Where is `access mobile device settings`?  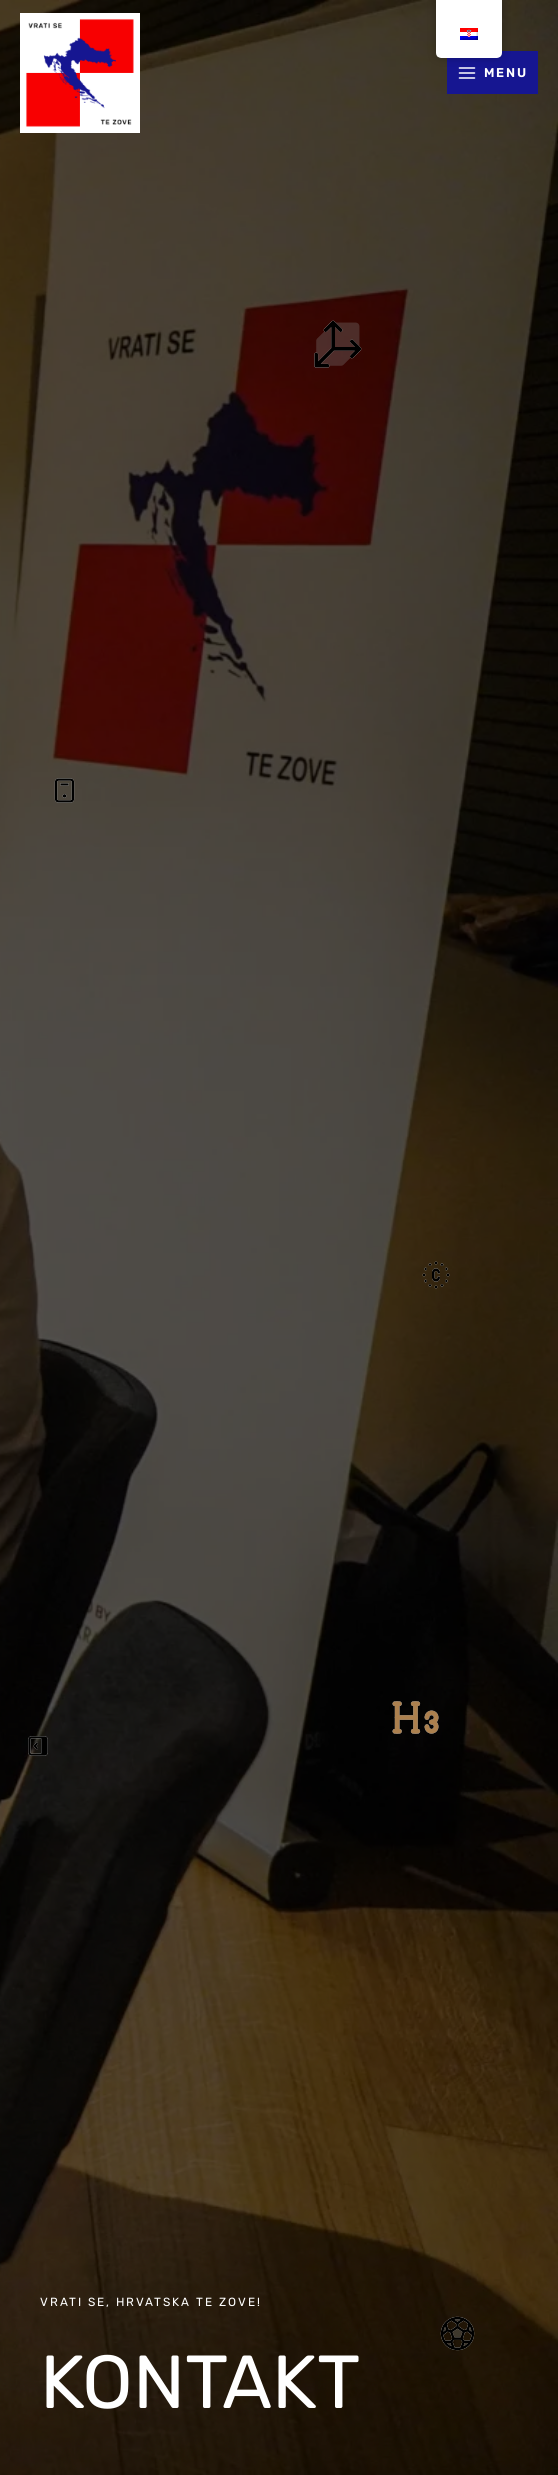 access mobile device settings is located at coordinates (64, 790).